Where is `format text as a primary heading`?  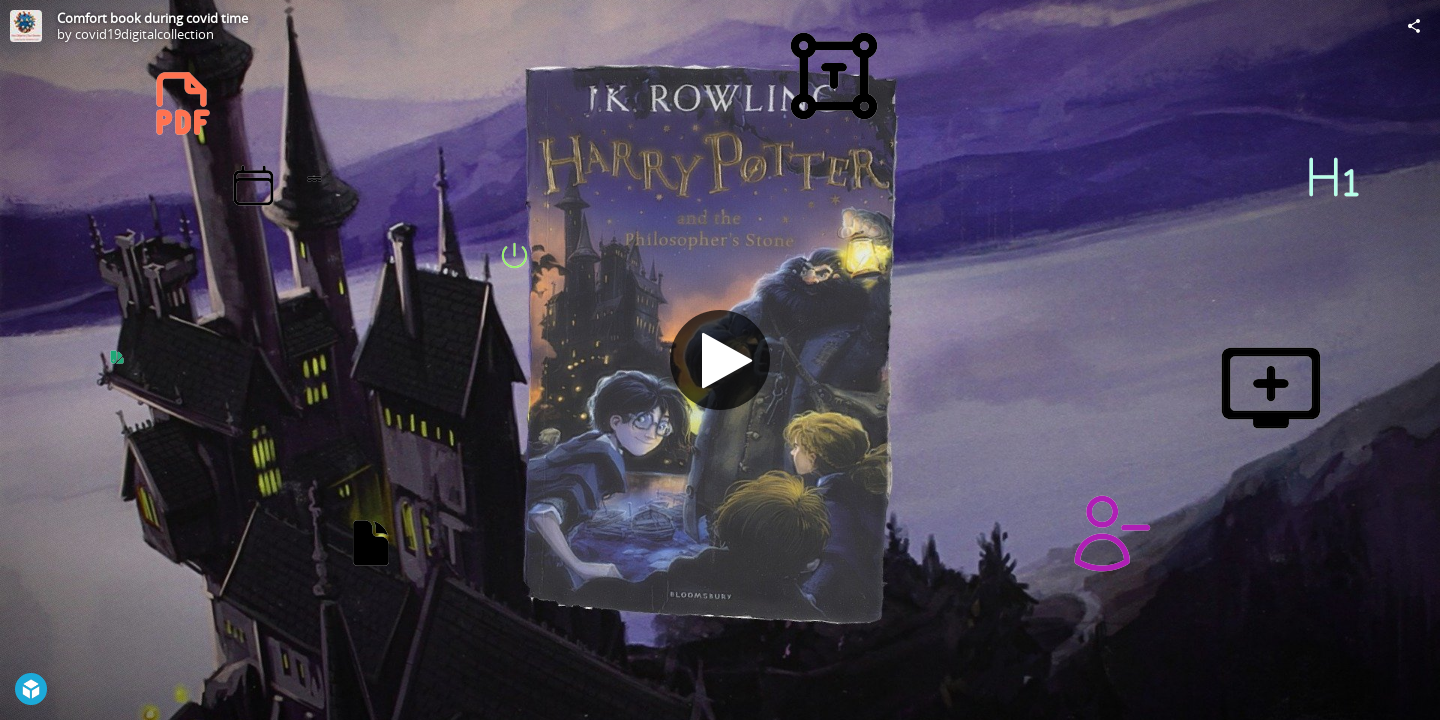 format text as a primary heading is located at coordinates (1334, 177).